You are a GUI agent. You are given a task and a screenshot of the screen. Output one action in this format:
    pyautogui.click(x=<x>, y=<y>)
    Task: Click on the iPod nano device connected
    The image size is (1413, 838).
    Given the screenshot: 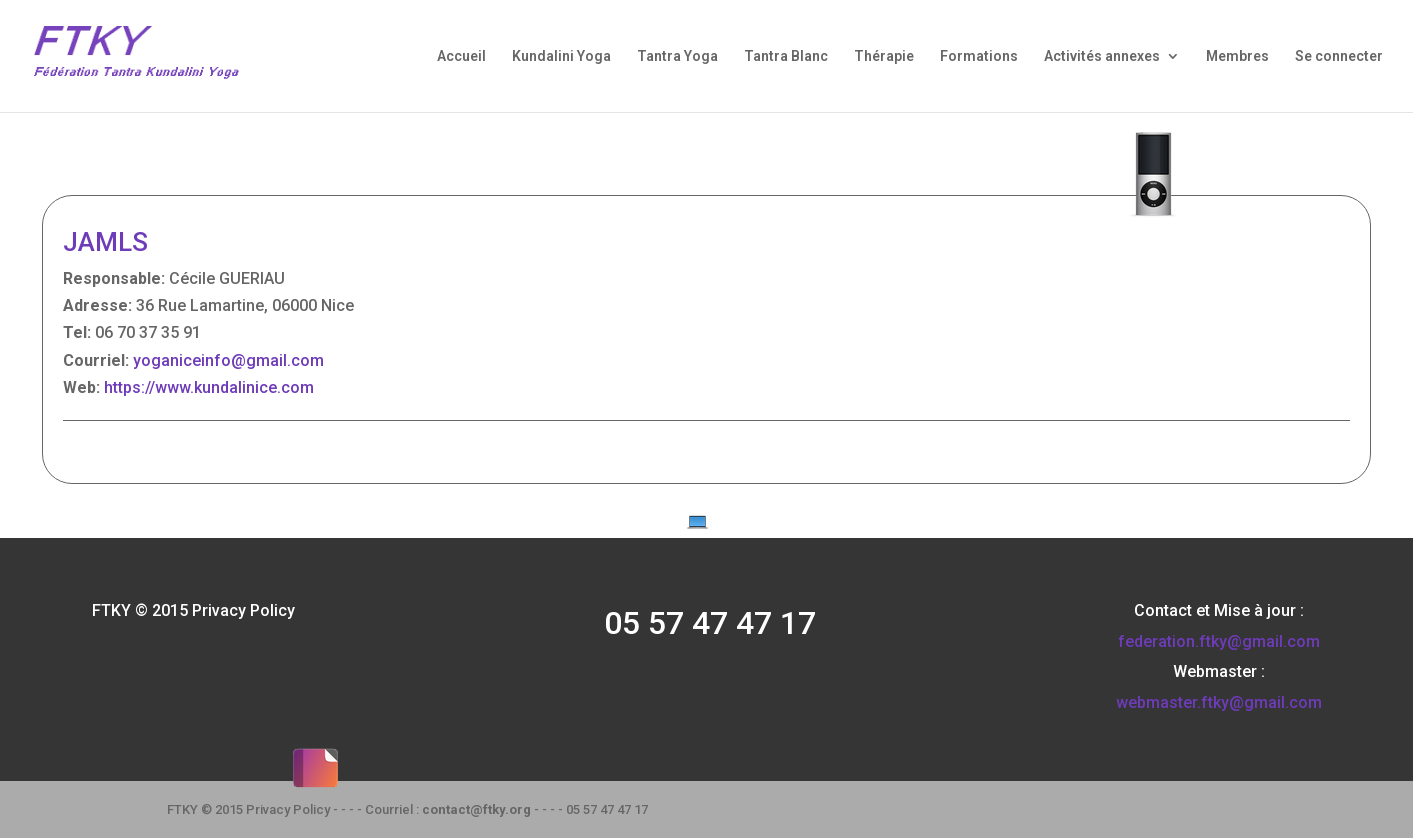 What is the action you would take?
    pyautogui.click(x=1153, y=175)
    